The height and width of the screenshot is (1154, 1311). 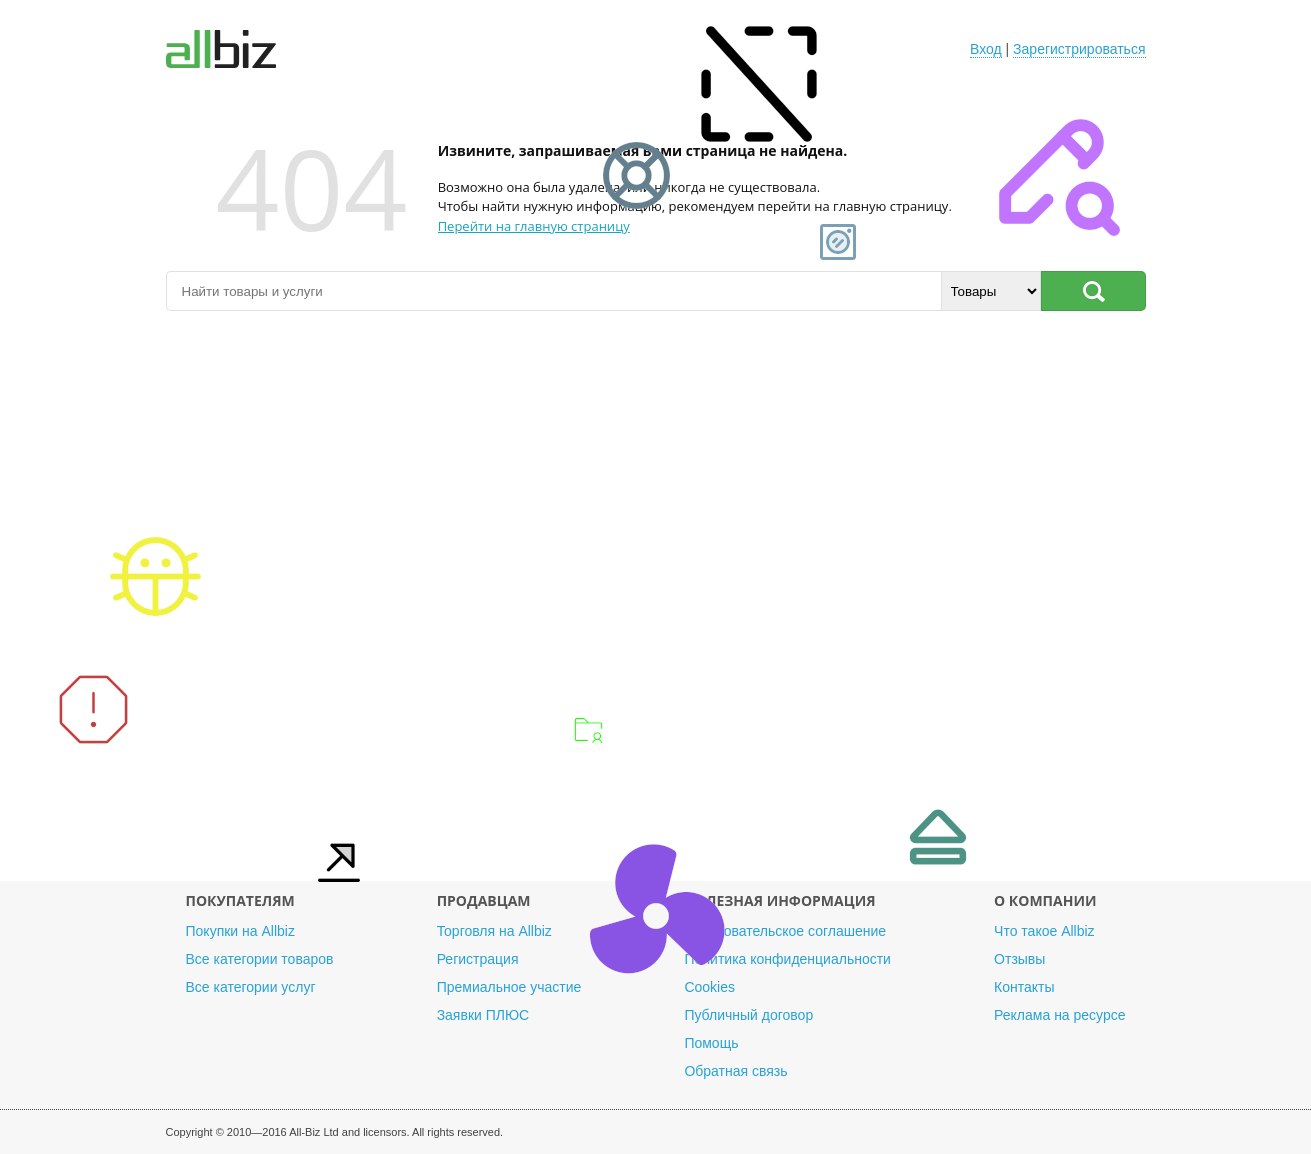 What do you see at coordinates (339, 861) in the screenshot?
I see `open link in new window or tab` at bounding box center [339, 861].